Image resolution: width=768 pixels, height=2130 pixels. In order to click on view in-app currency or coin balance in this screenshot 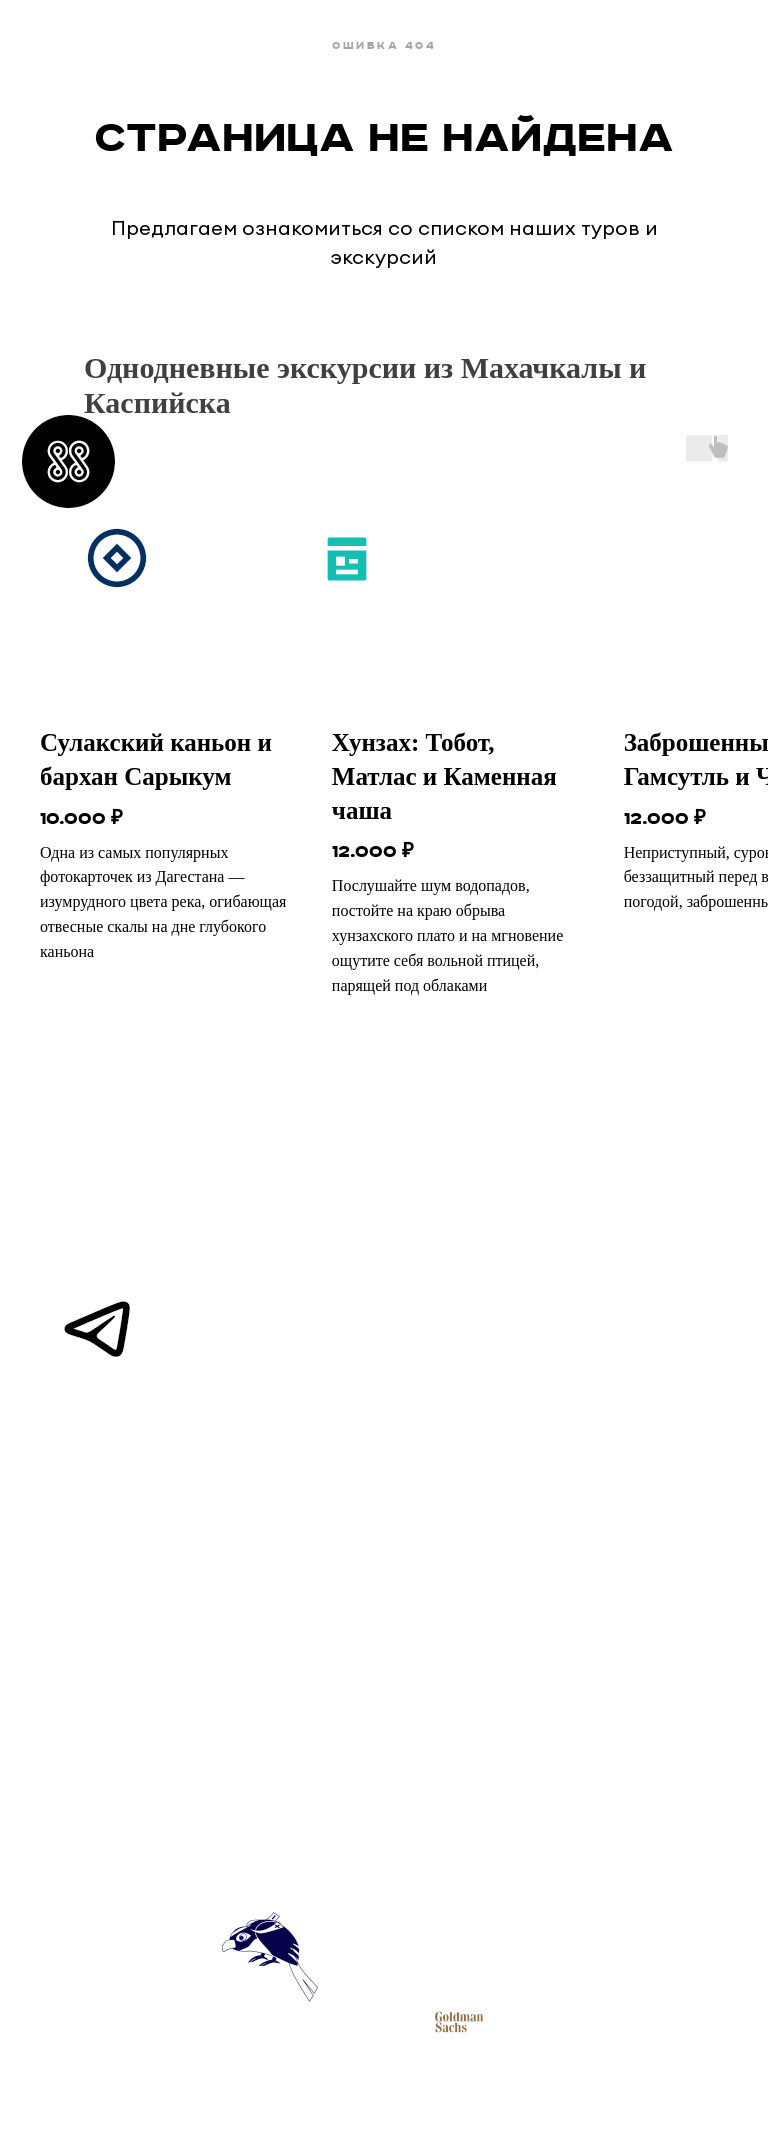, I will do `click(117, 558)`.